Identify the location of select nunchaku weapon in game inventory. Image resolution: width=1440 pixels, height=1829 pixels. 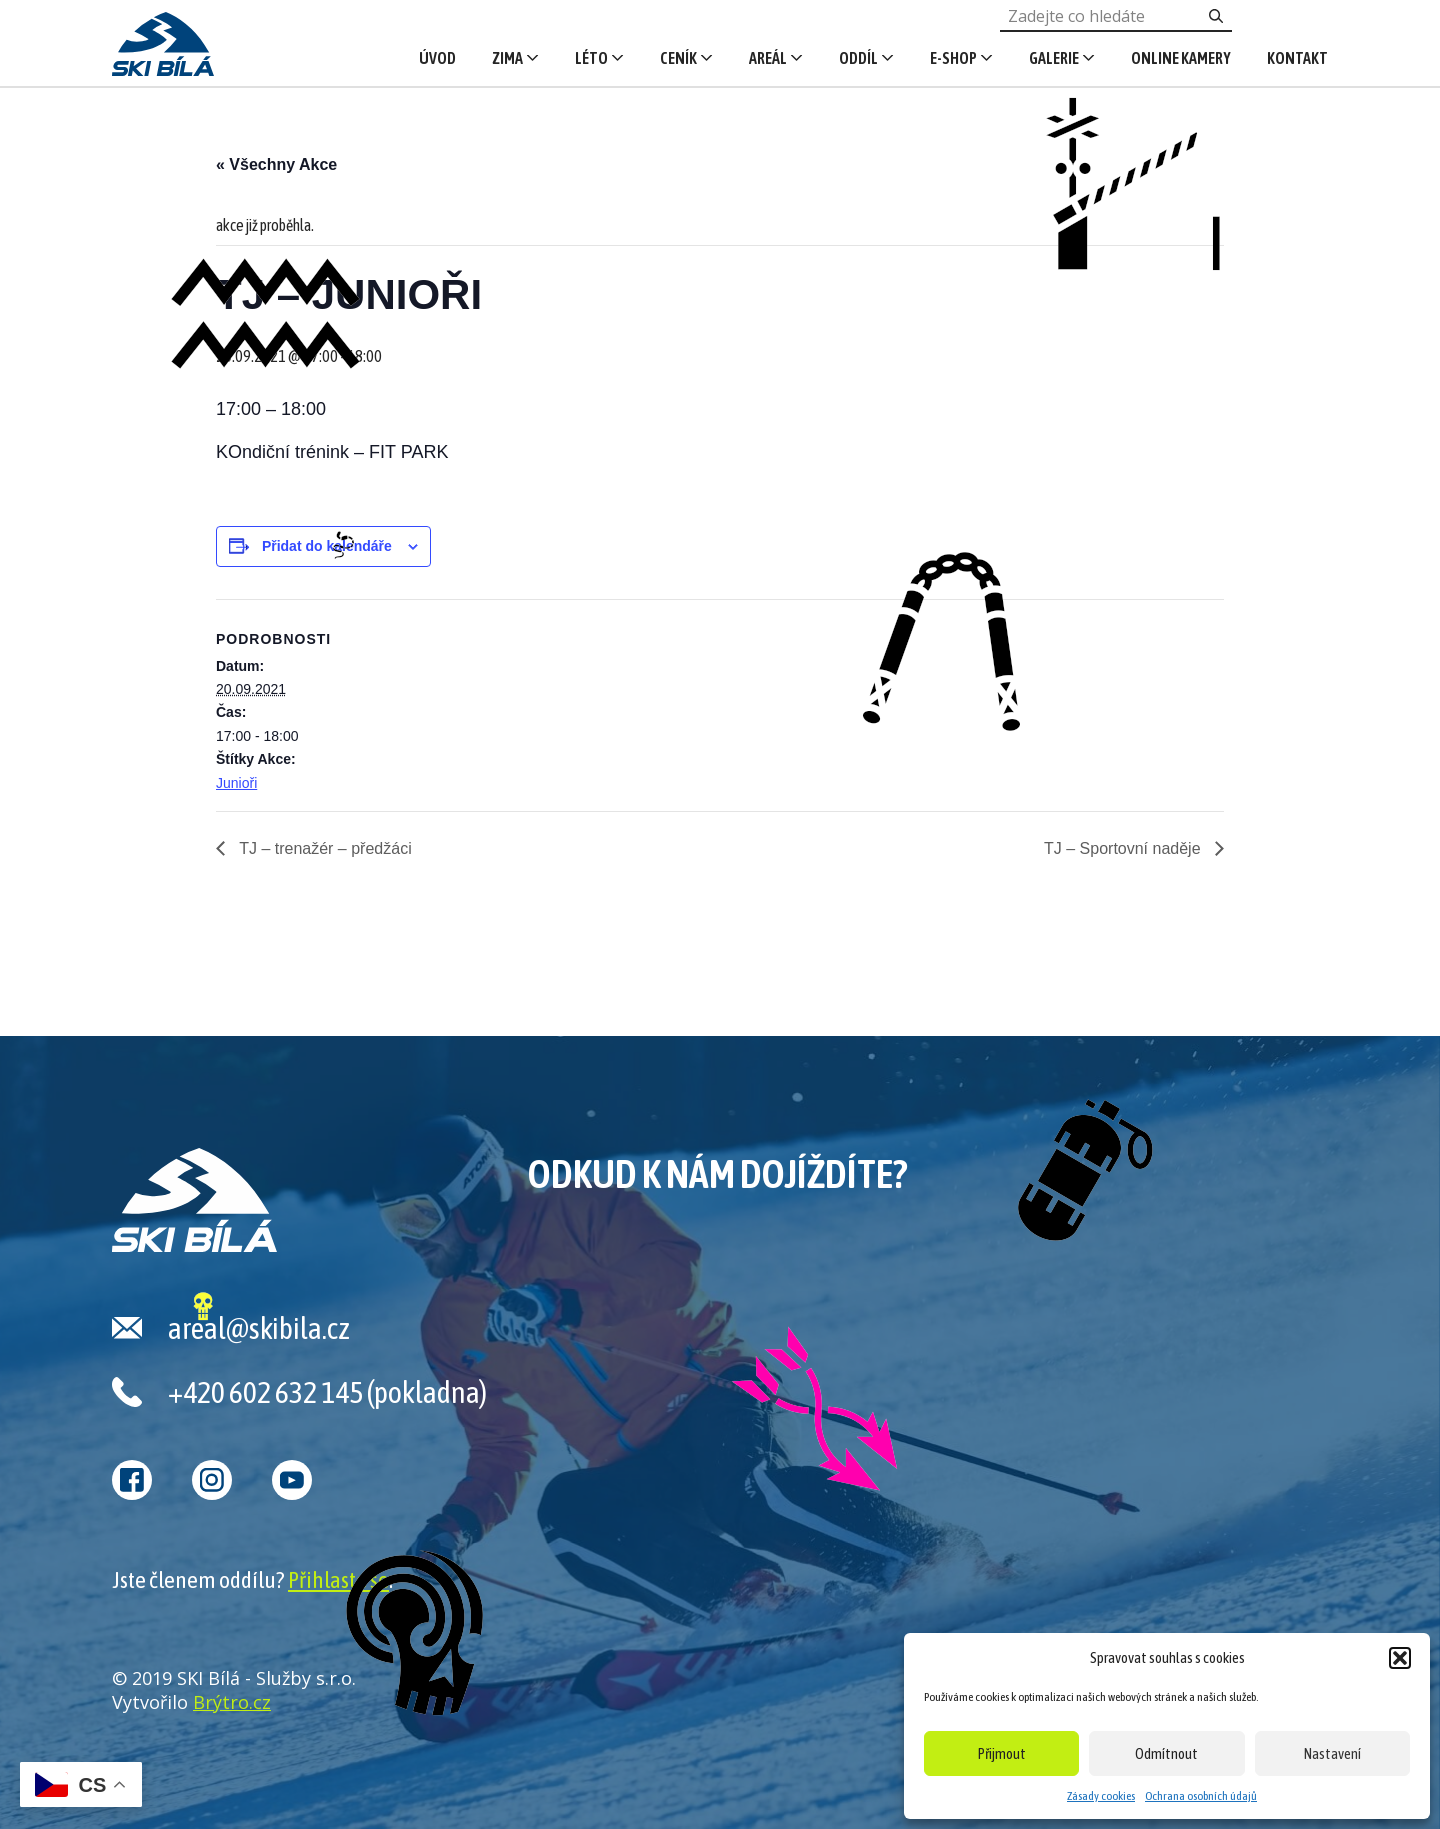
(941, 641).